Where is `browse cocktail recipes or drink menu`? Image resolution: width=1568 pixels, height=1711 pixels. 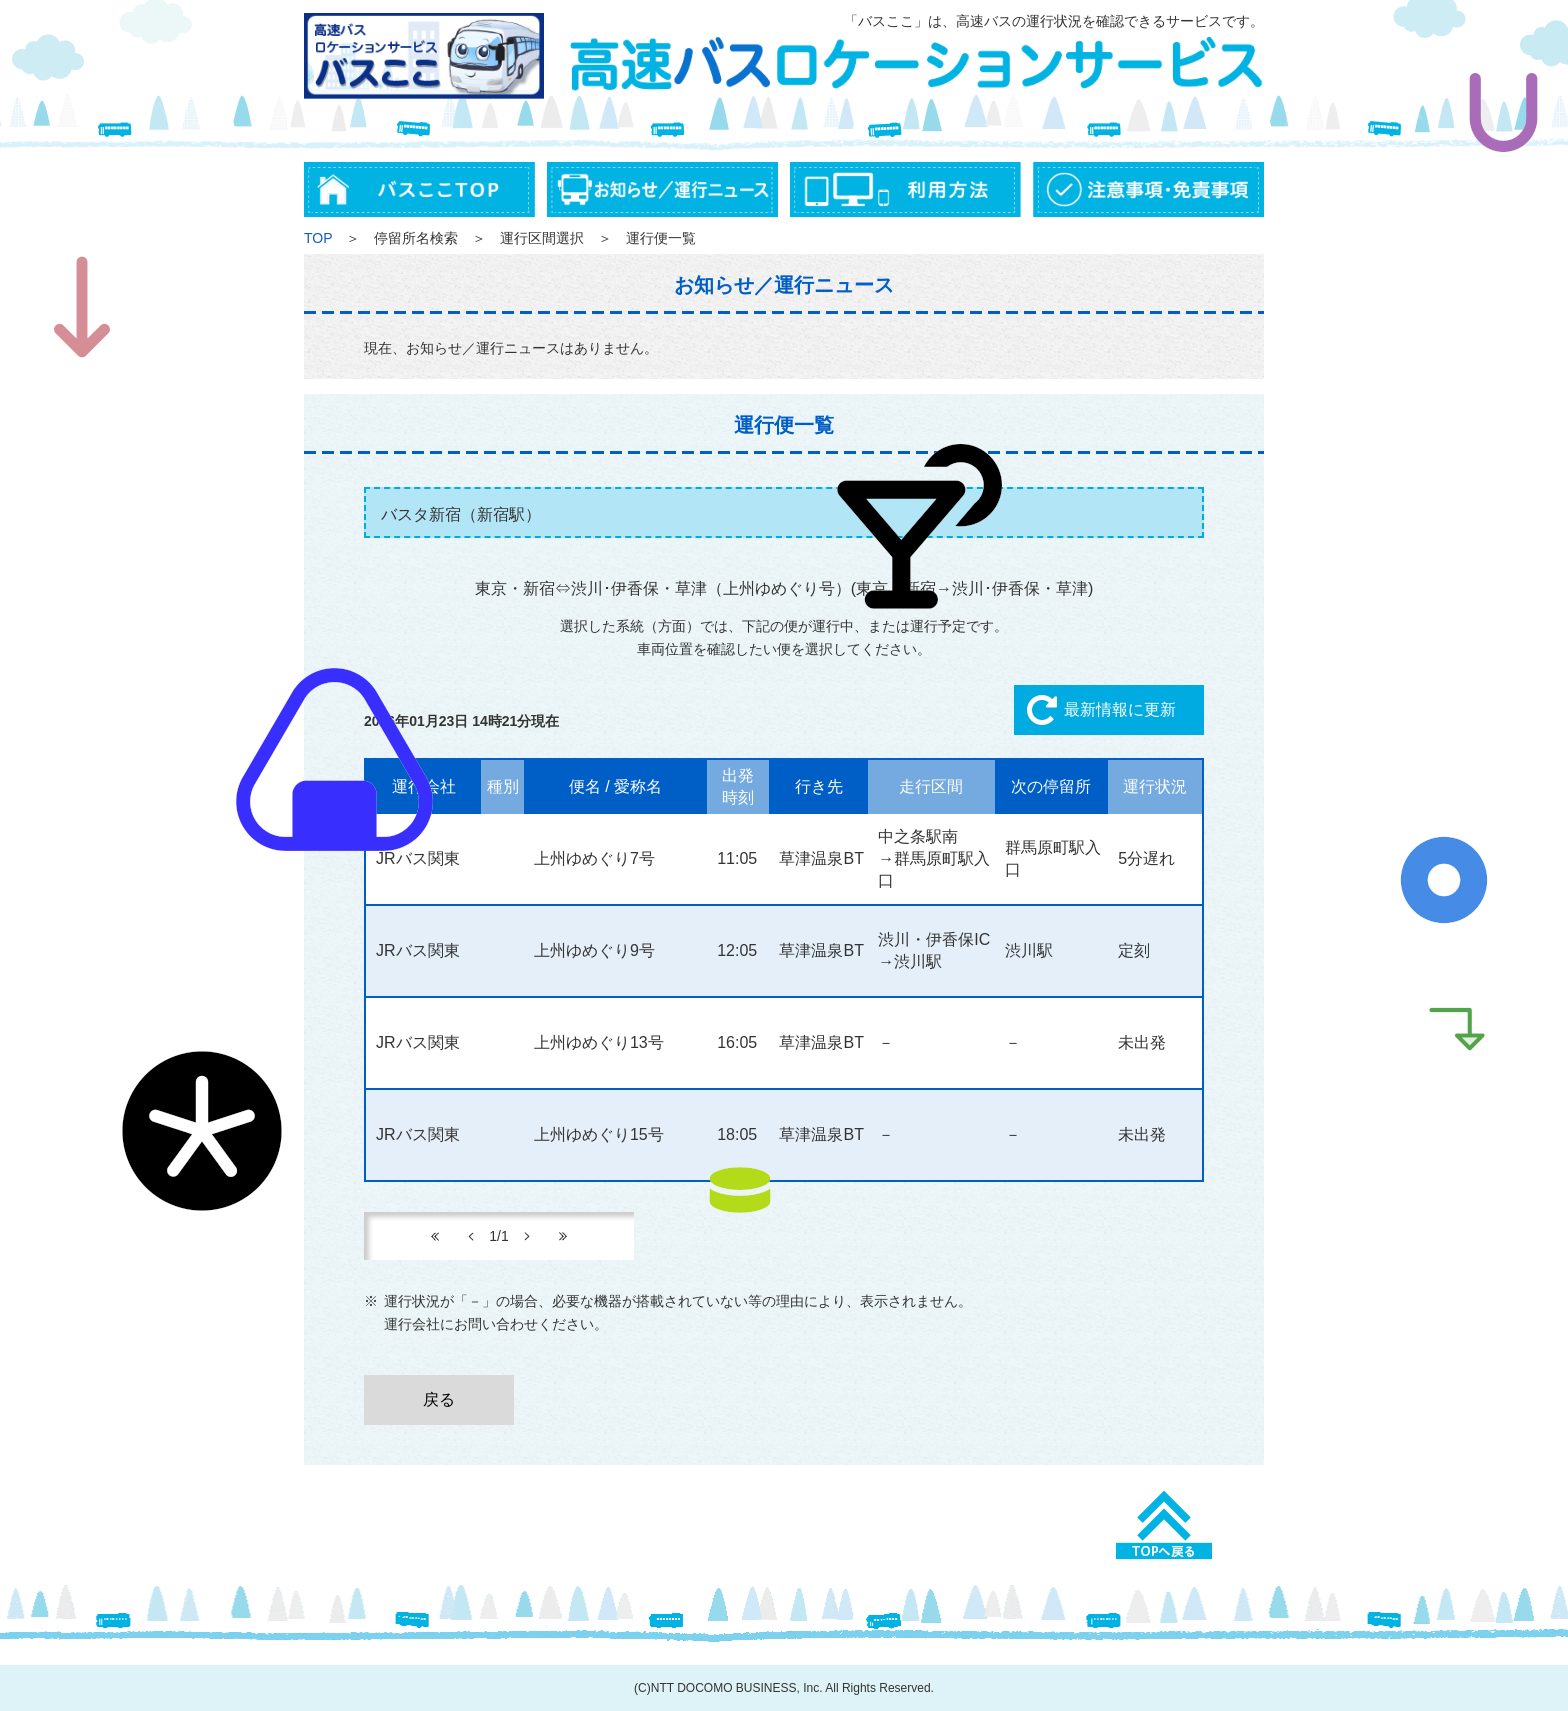
browse cocktail recipes or drink menu is located at coordinates (910, 535).